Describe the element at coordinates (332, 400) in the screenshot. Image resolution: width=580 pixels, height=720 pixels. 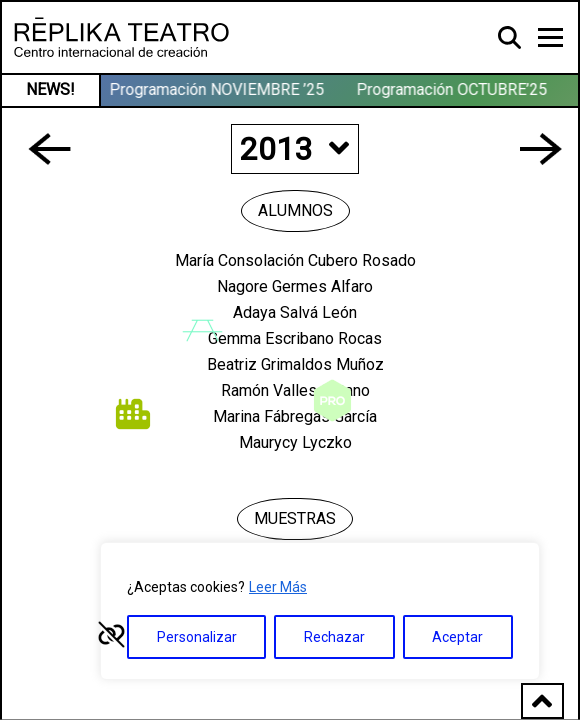
I see `themeco brand logo` at that location.